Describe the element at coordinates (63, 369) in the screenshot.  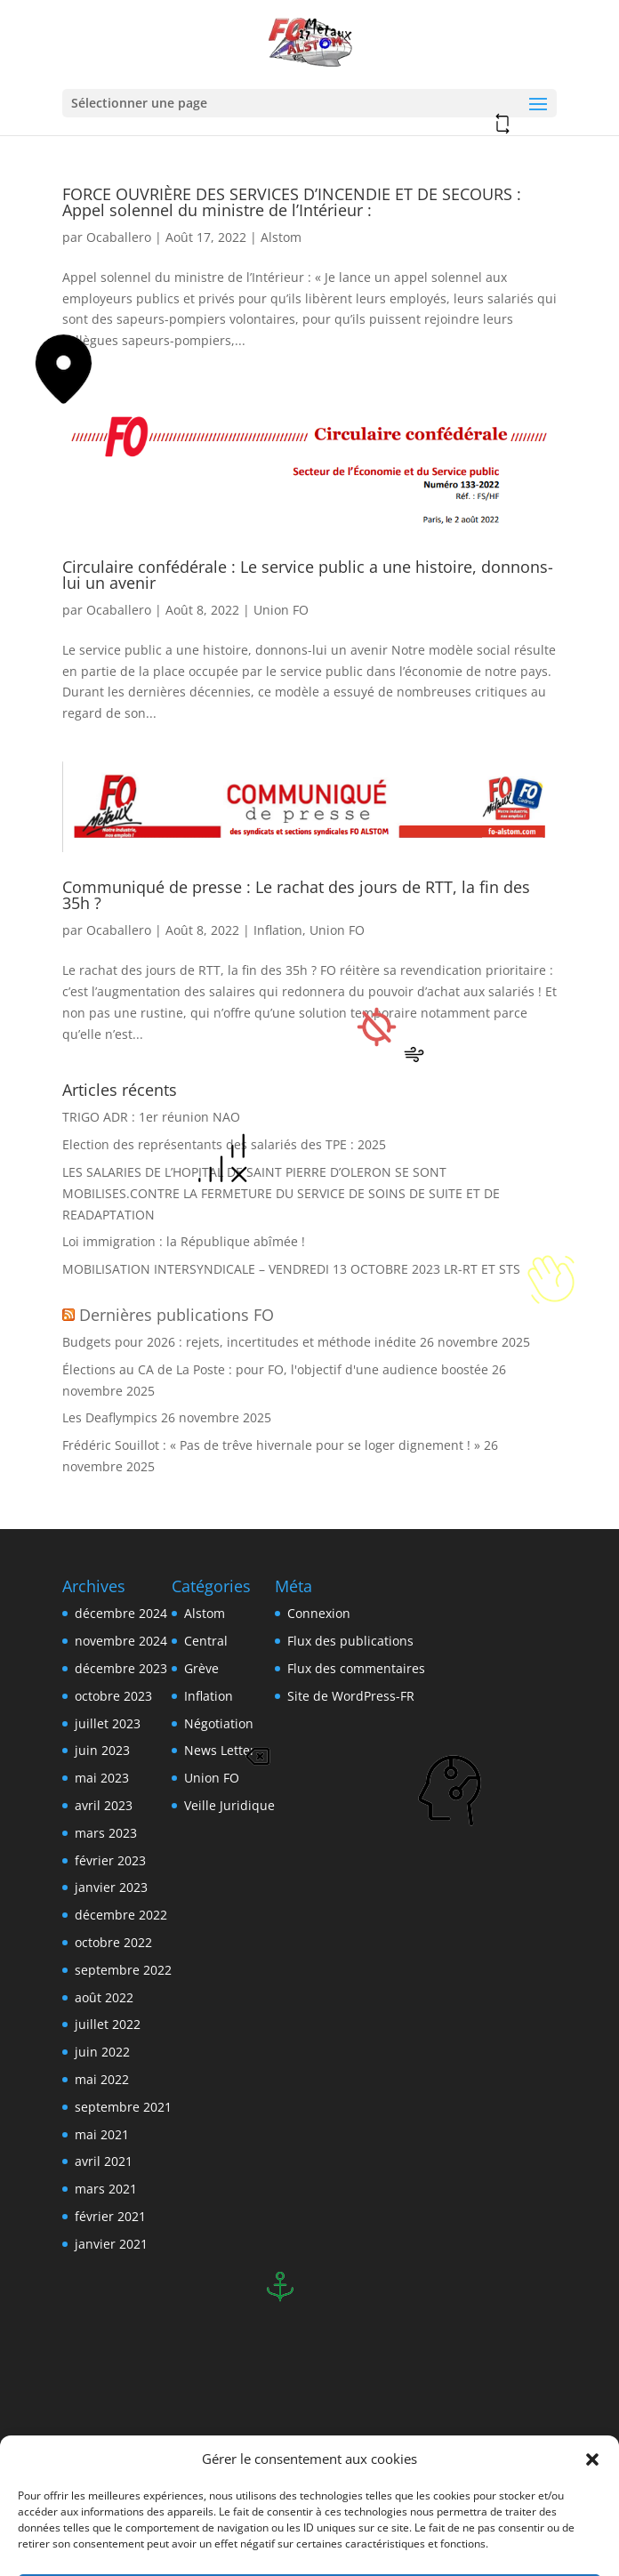
I see `view or set a location on the map` at that location.